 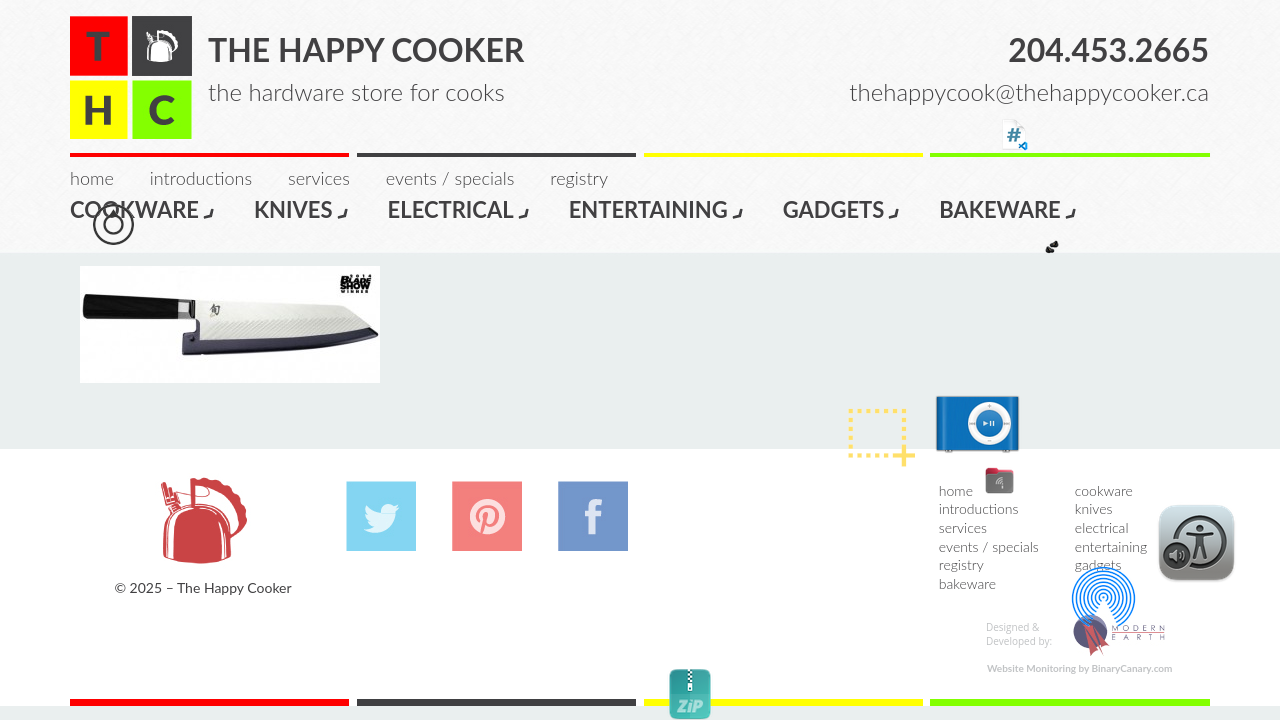 I want to click on compressed zip file, so click(x=690, y=694).